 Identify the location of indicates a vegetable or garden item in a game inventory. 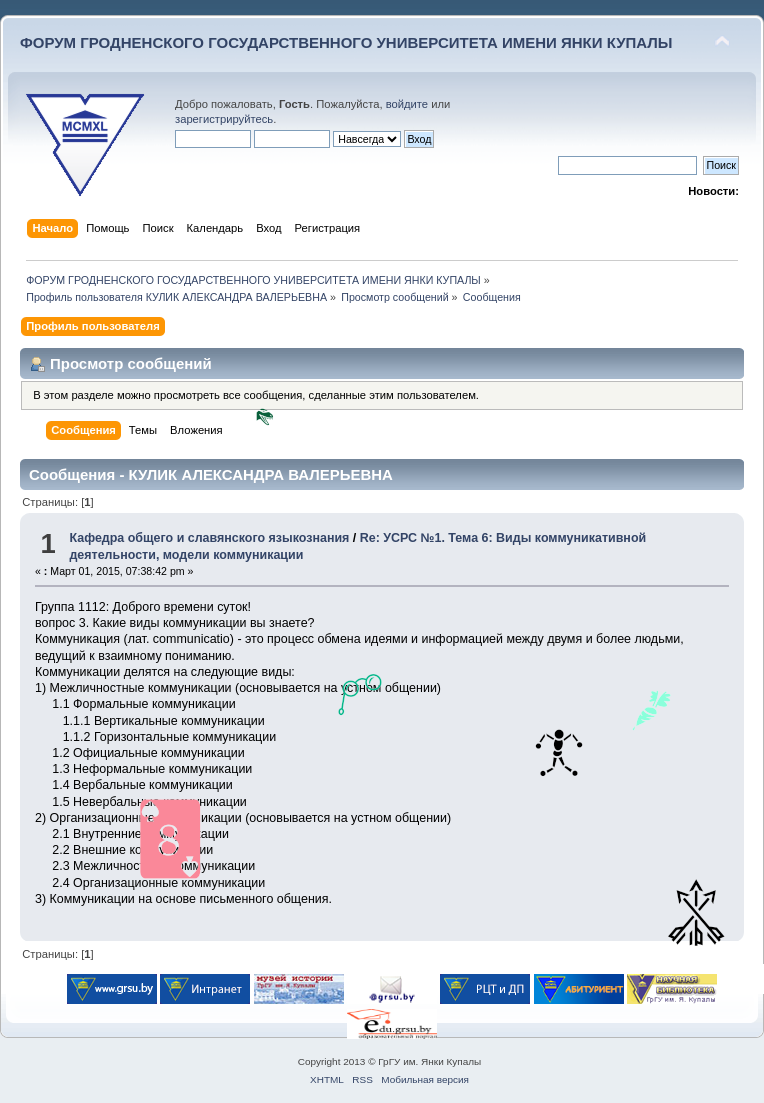
(651, 710).